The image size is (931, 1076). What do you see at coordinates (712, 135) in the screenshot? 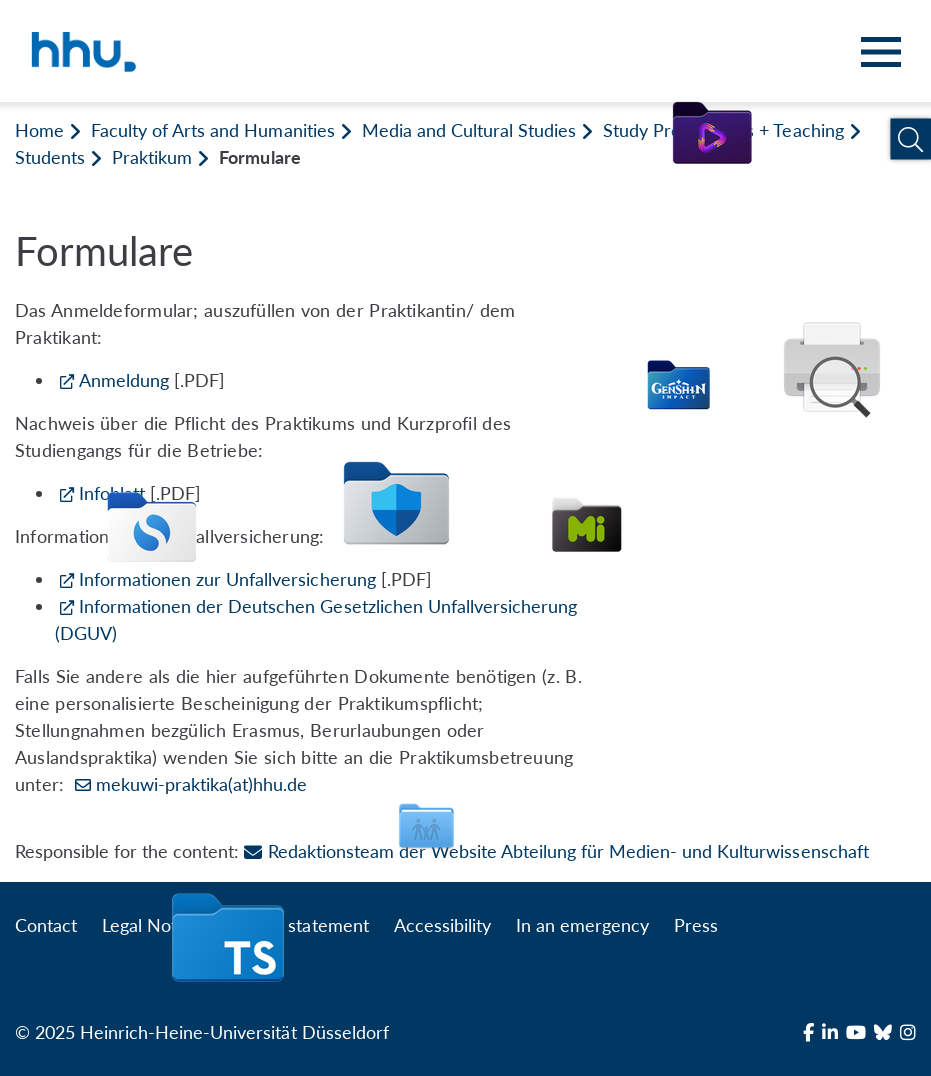
I see `open wondershare vidair video files folder` at bounding box center [712, 135].